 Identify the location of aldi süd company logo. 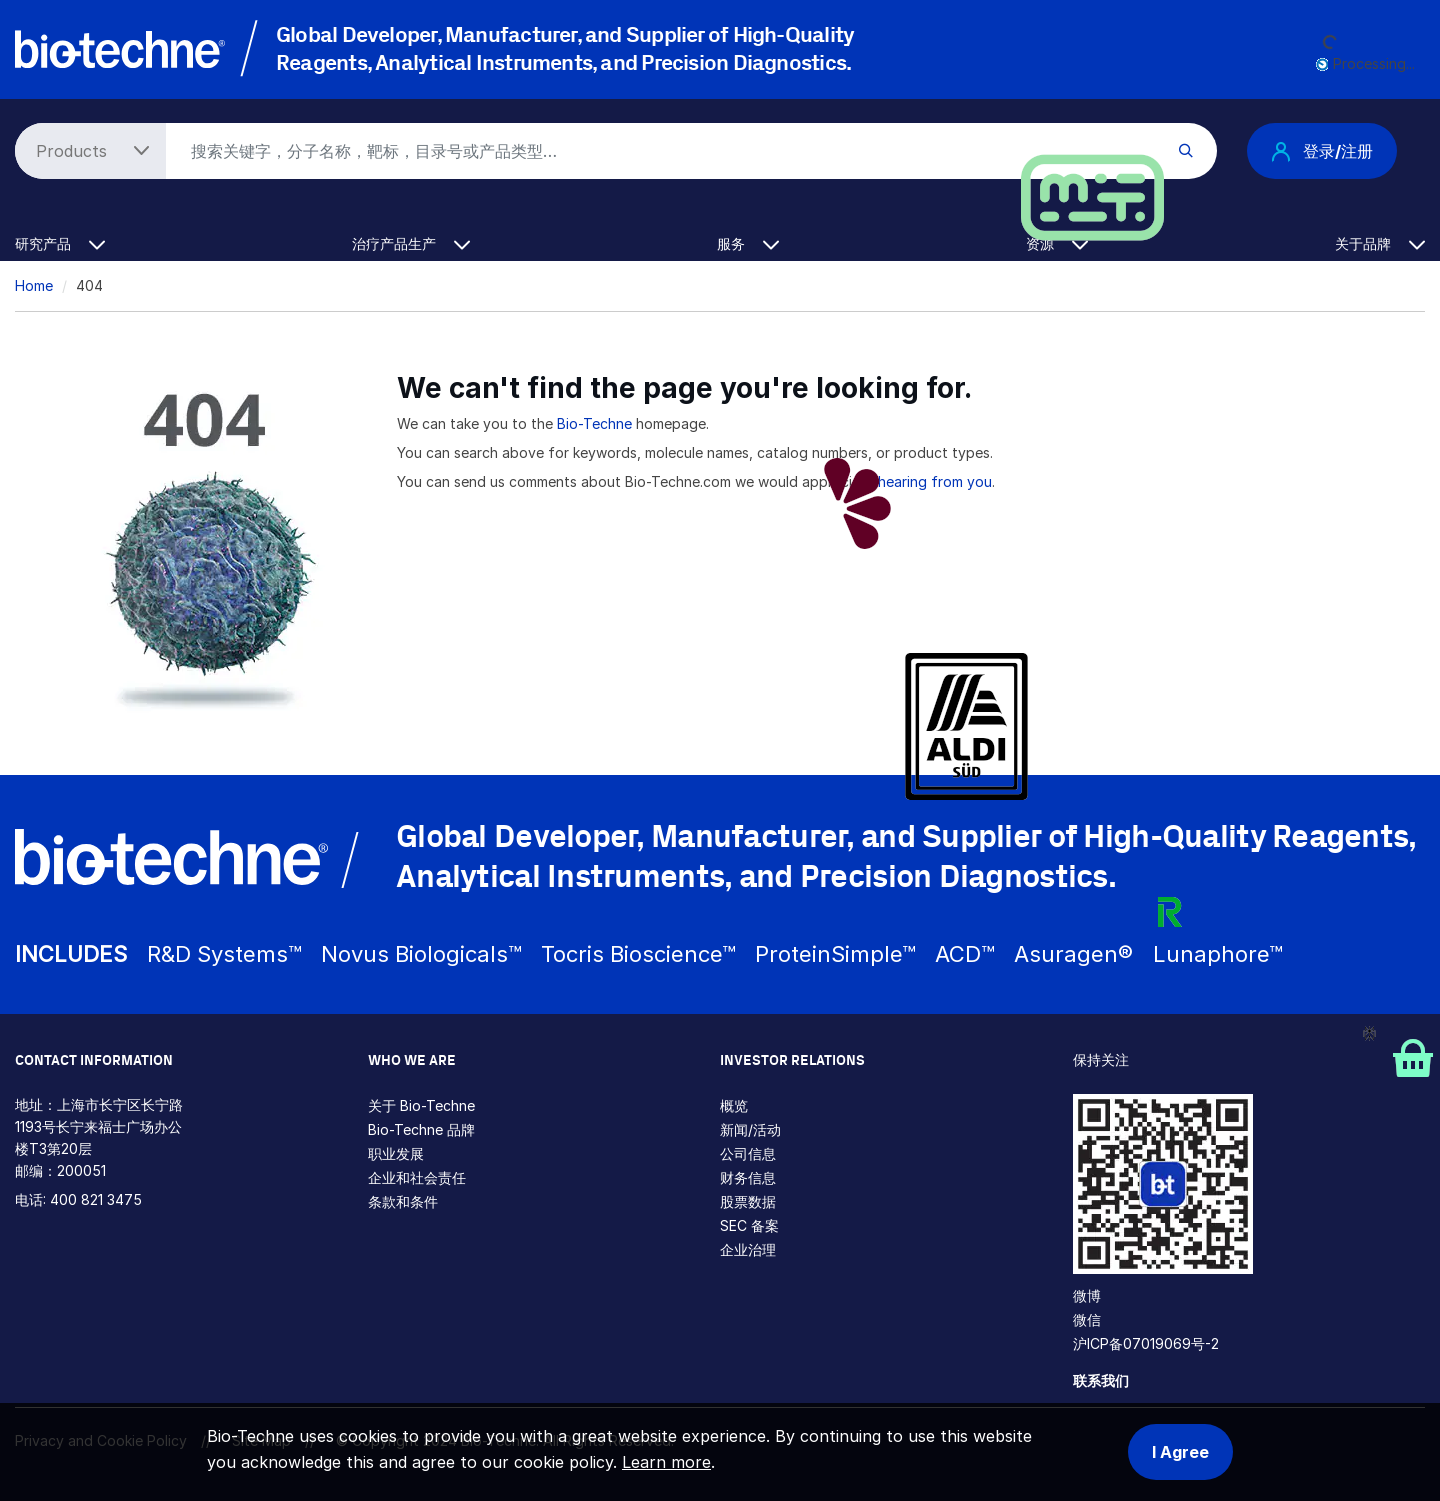
(966, 726).